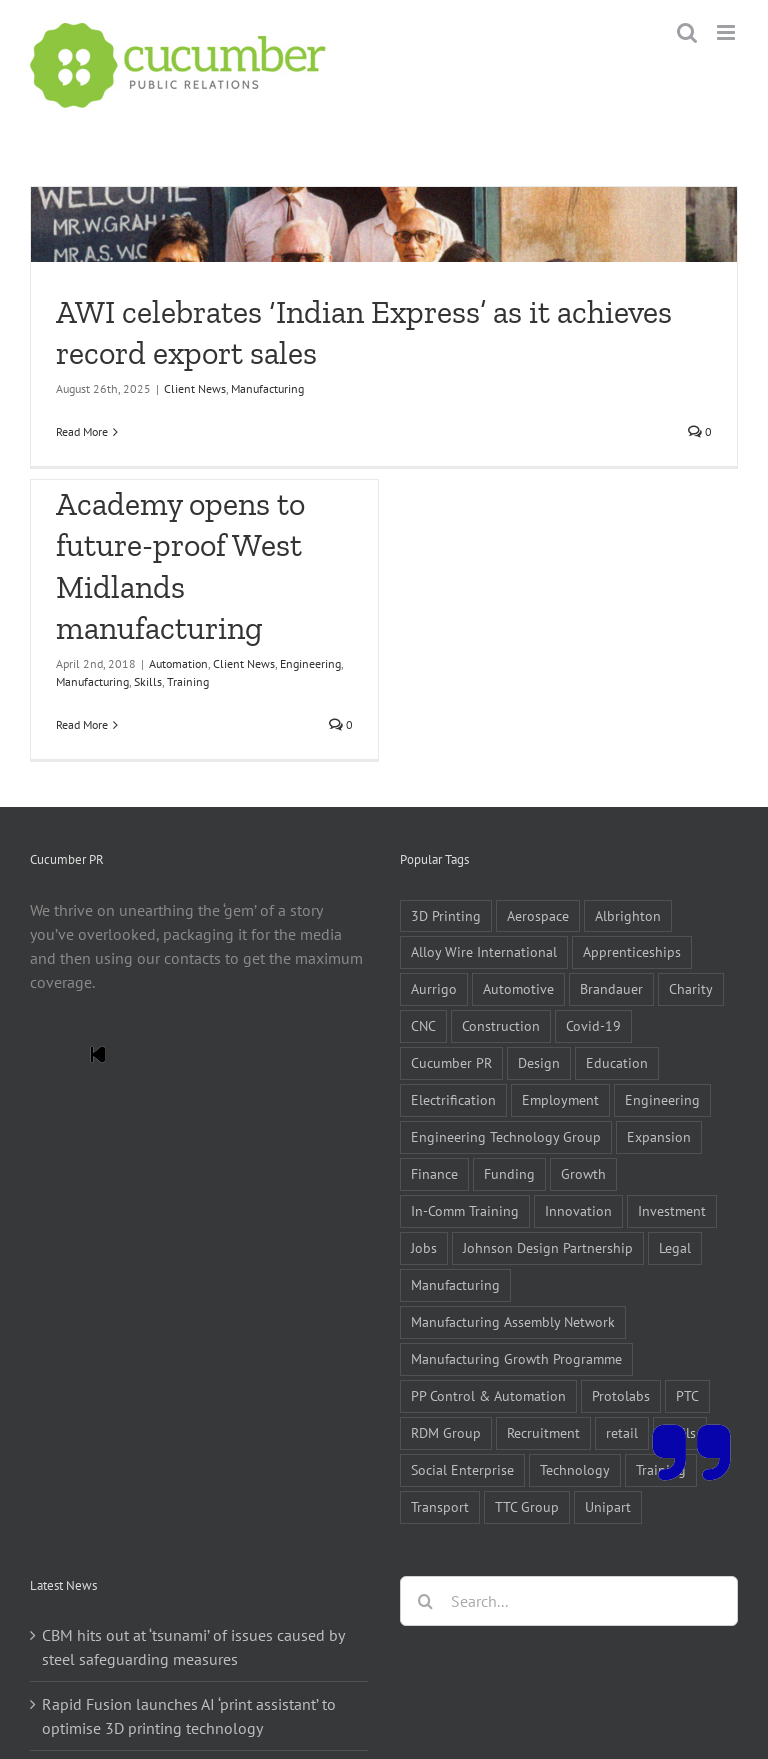 The height and width of the screenshot is (1759, 768). What do you see at coordinates (97, 1054) in the screenshot?
I see `skip to previous track` at bounding box center [97, 1054].